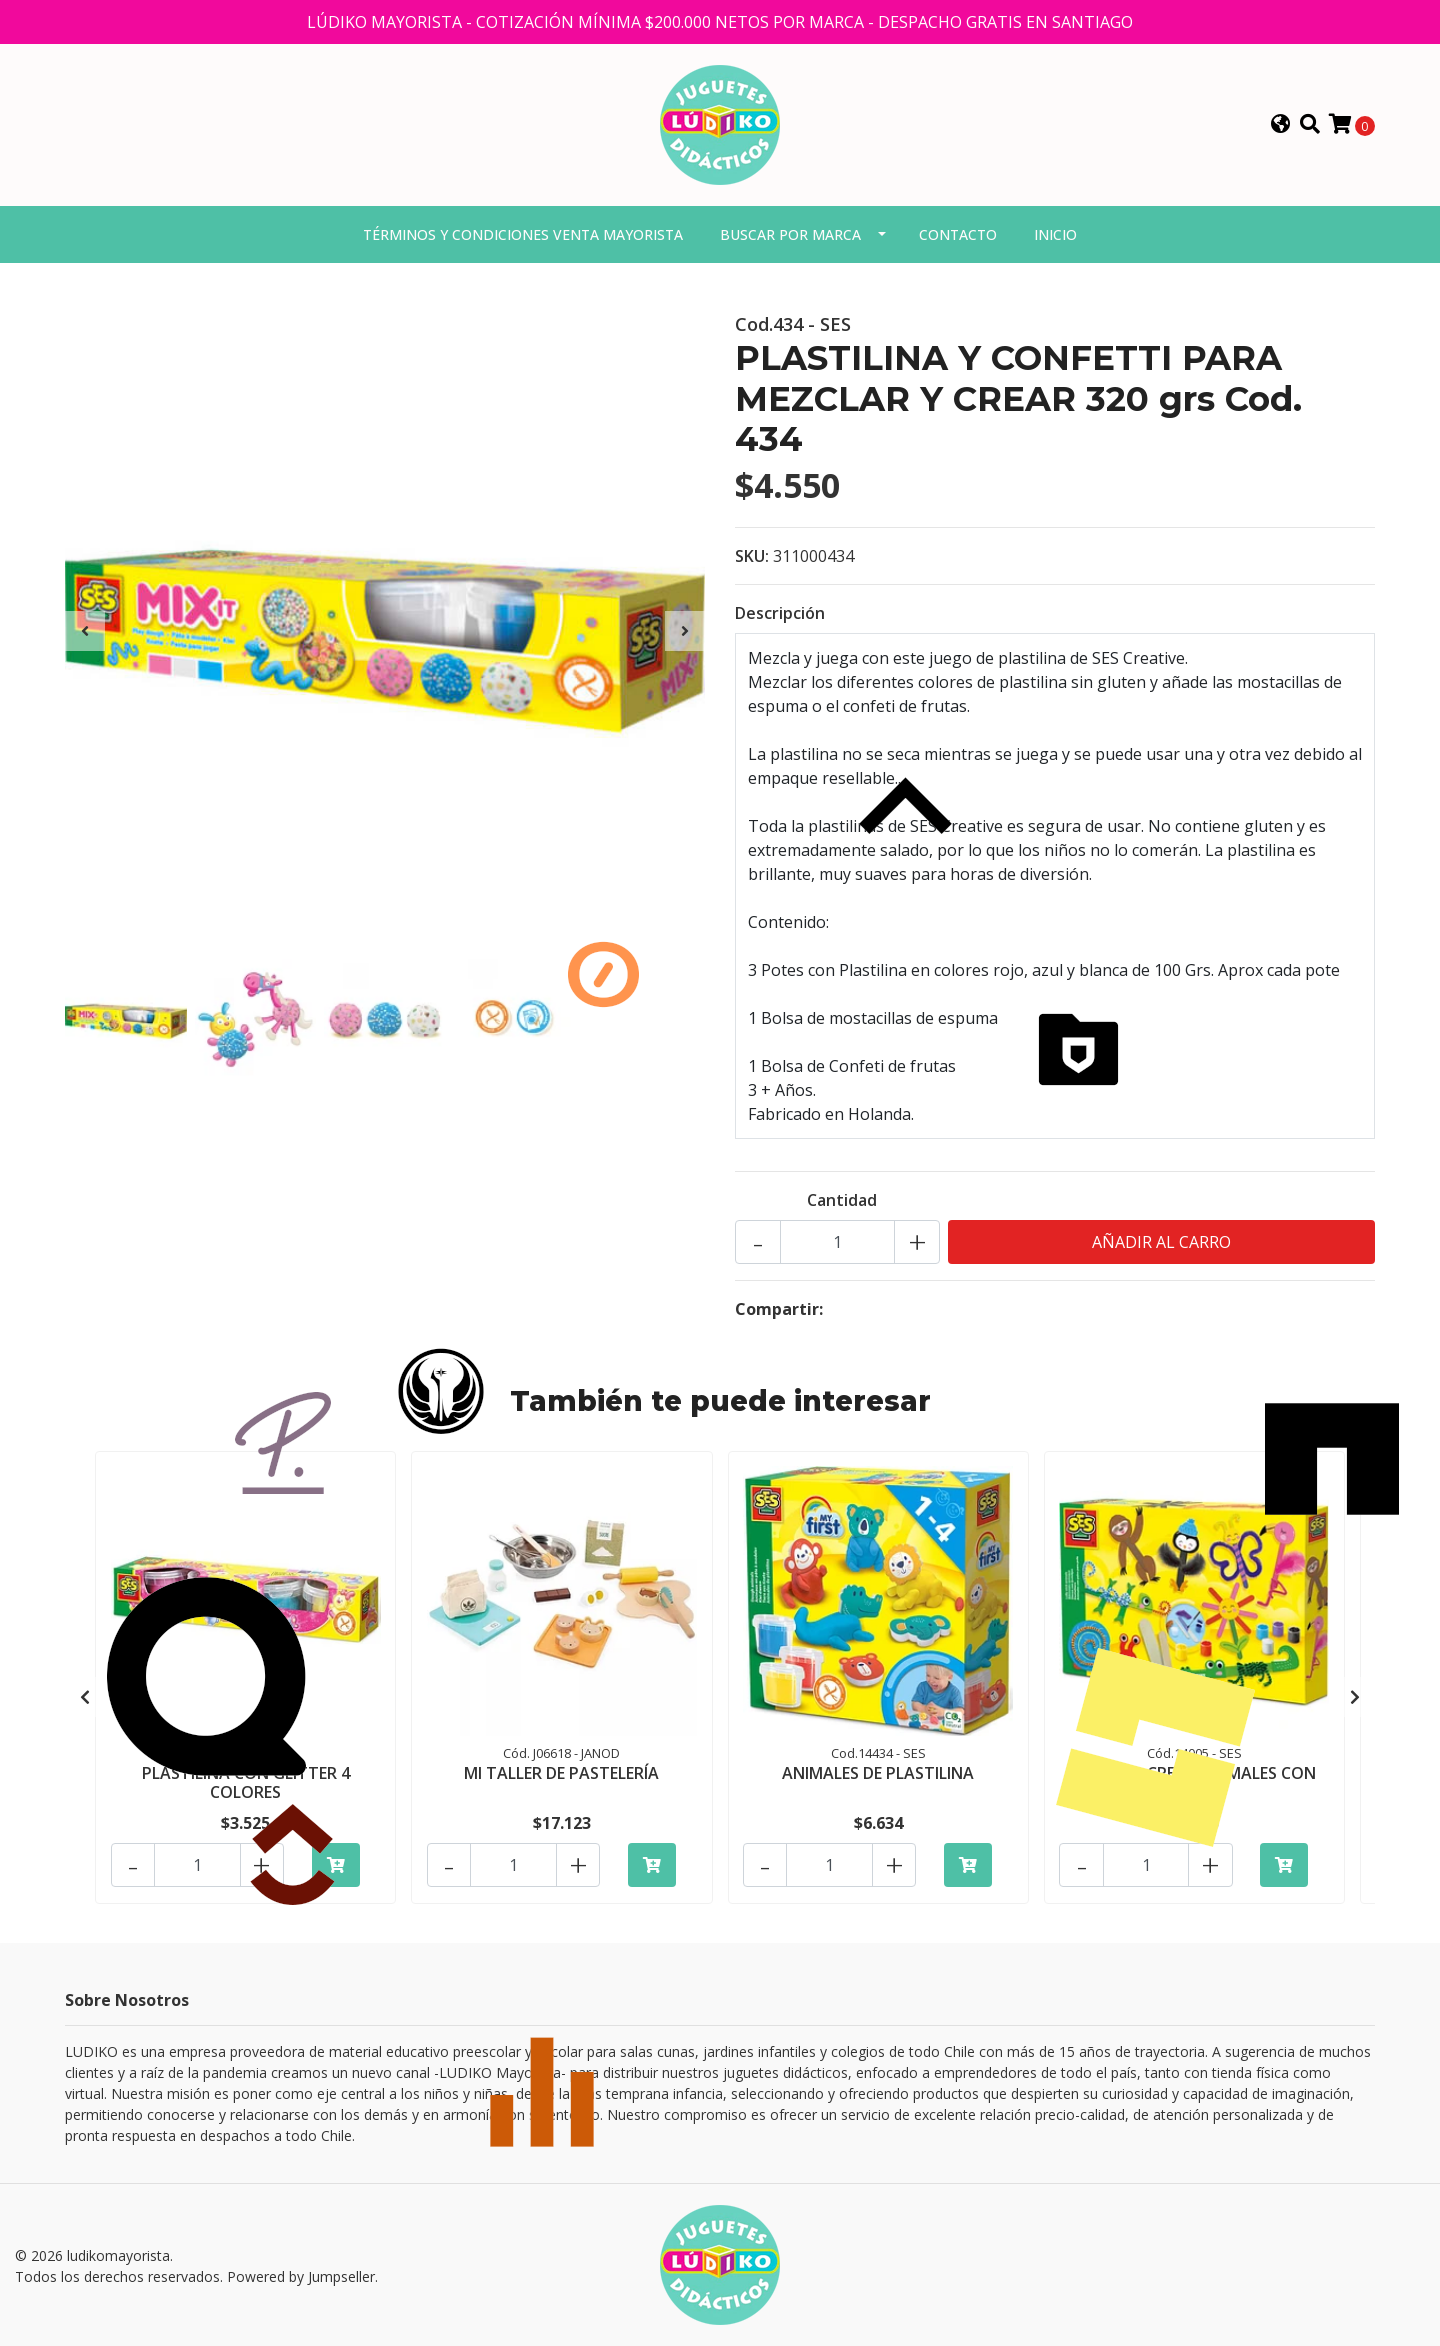 Image resolution: width=1440 pixels, height=2346 pixels. Describe the element at coordinates (441, 1391) in the screenshot. I see `the old republic game or franchise logo` at that location.